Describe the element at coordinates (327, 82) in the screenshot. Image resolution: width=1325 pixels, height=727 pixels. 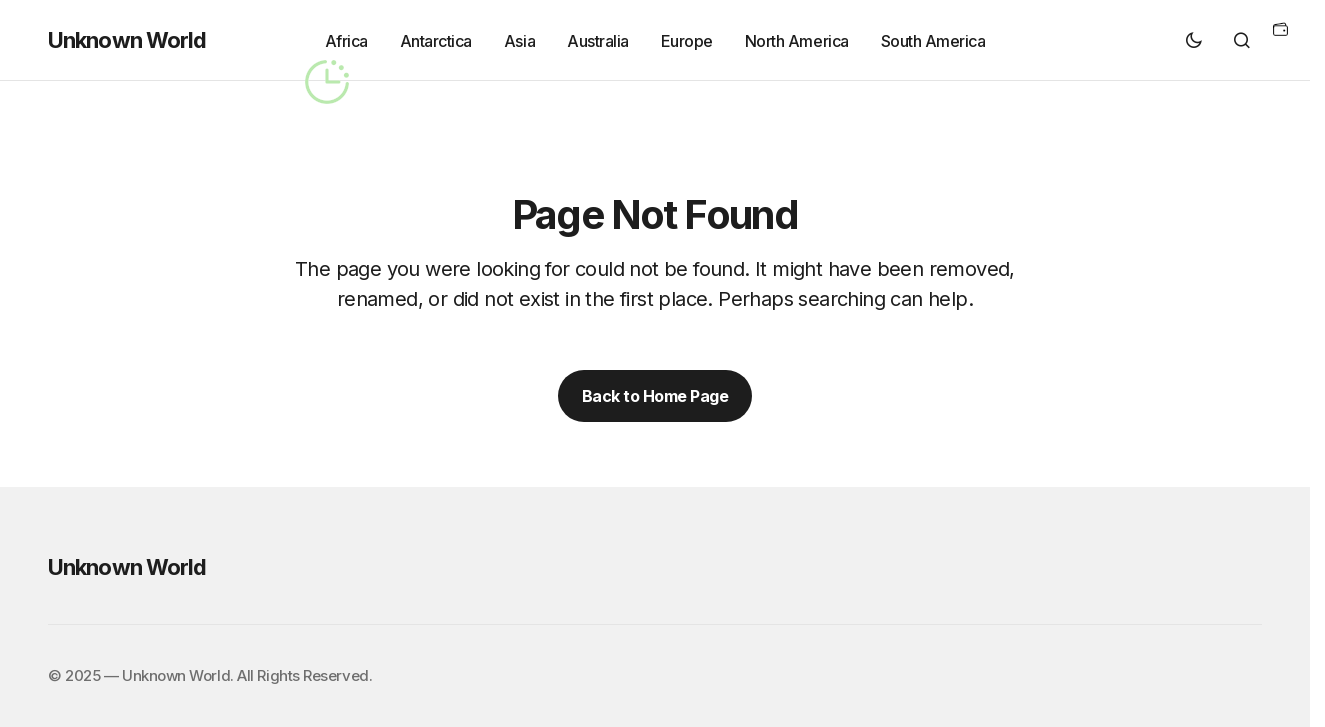
I see `view remaining time on a countdown timer` at that location.